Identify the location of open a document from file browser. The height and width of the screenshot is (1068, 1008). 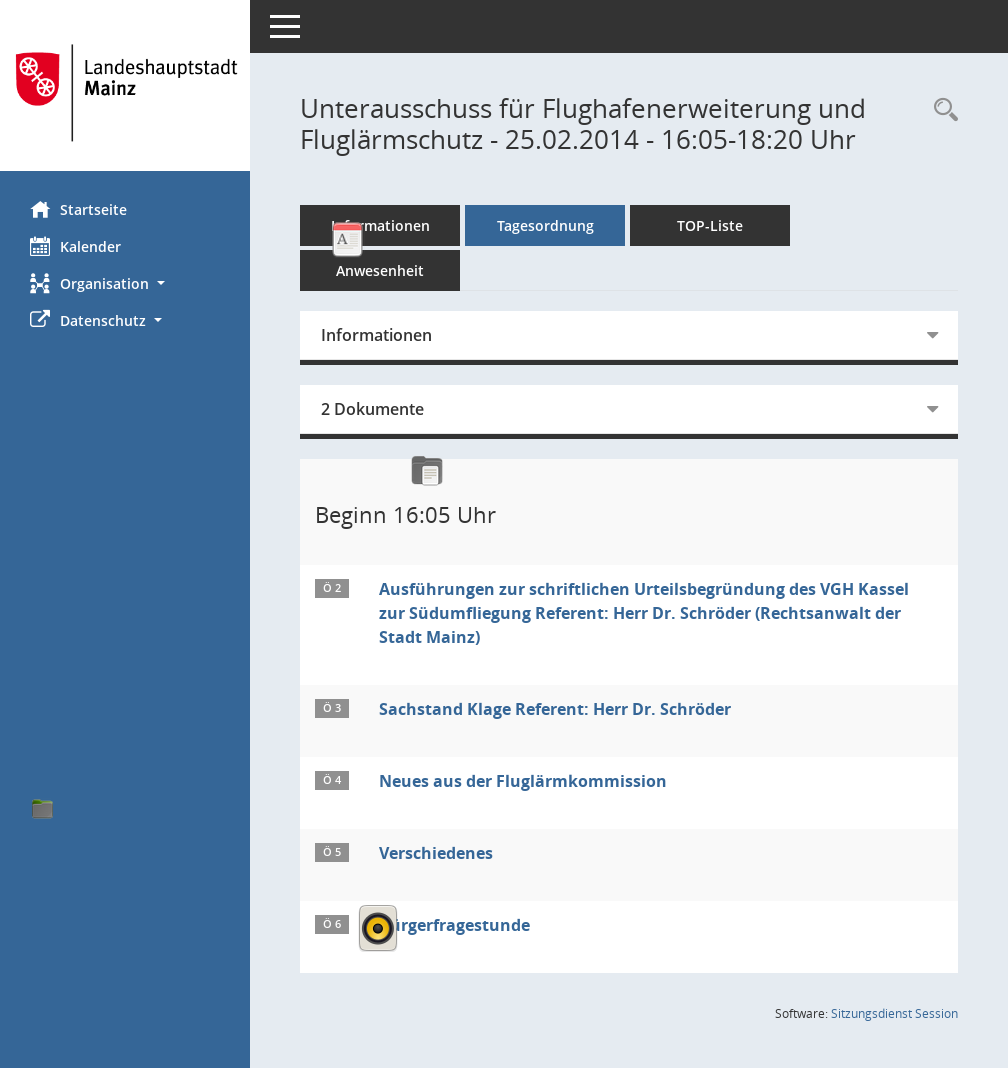
(427, 470).